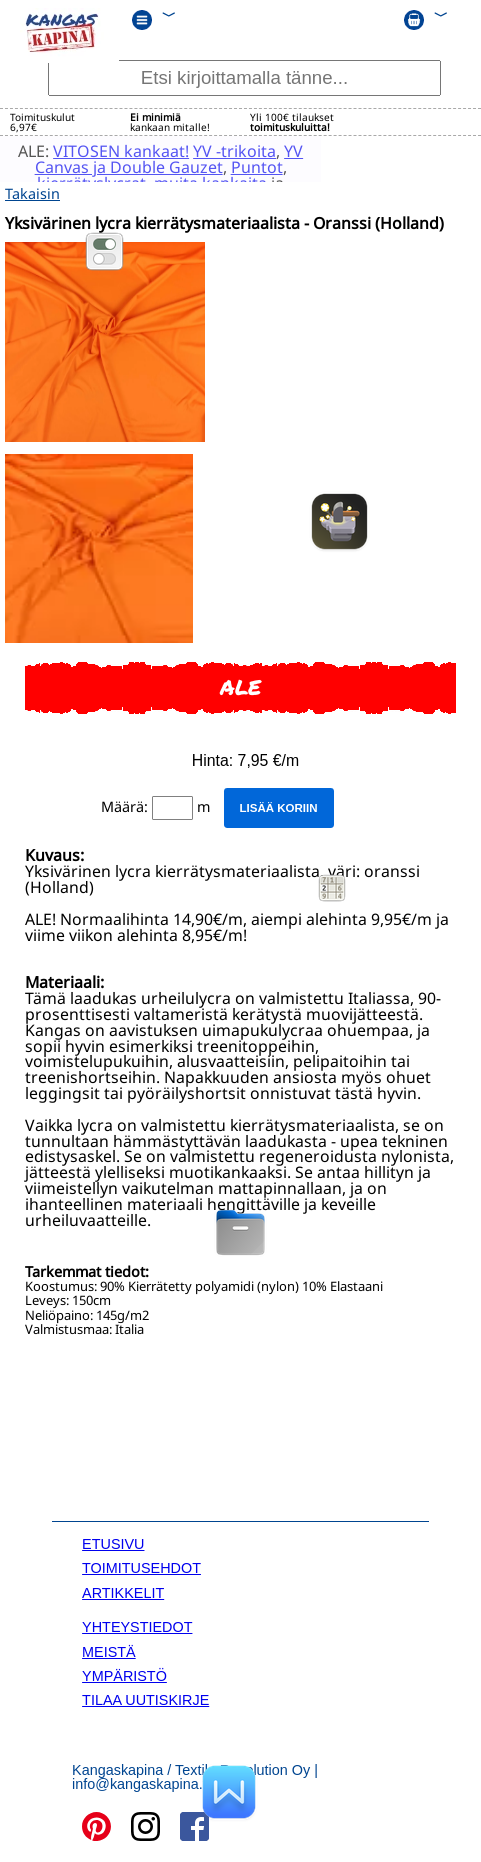 This screenshot has width=481, height=1862. Describe the element at coordinates (104, 251) in the screenshot. I see `open desktop preferences settings` at that location.